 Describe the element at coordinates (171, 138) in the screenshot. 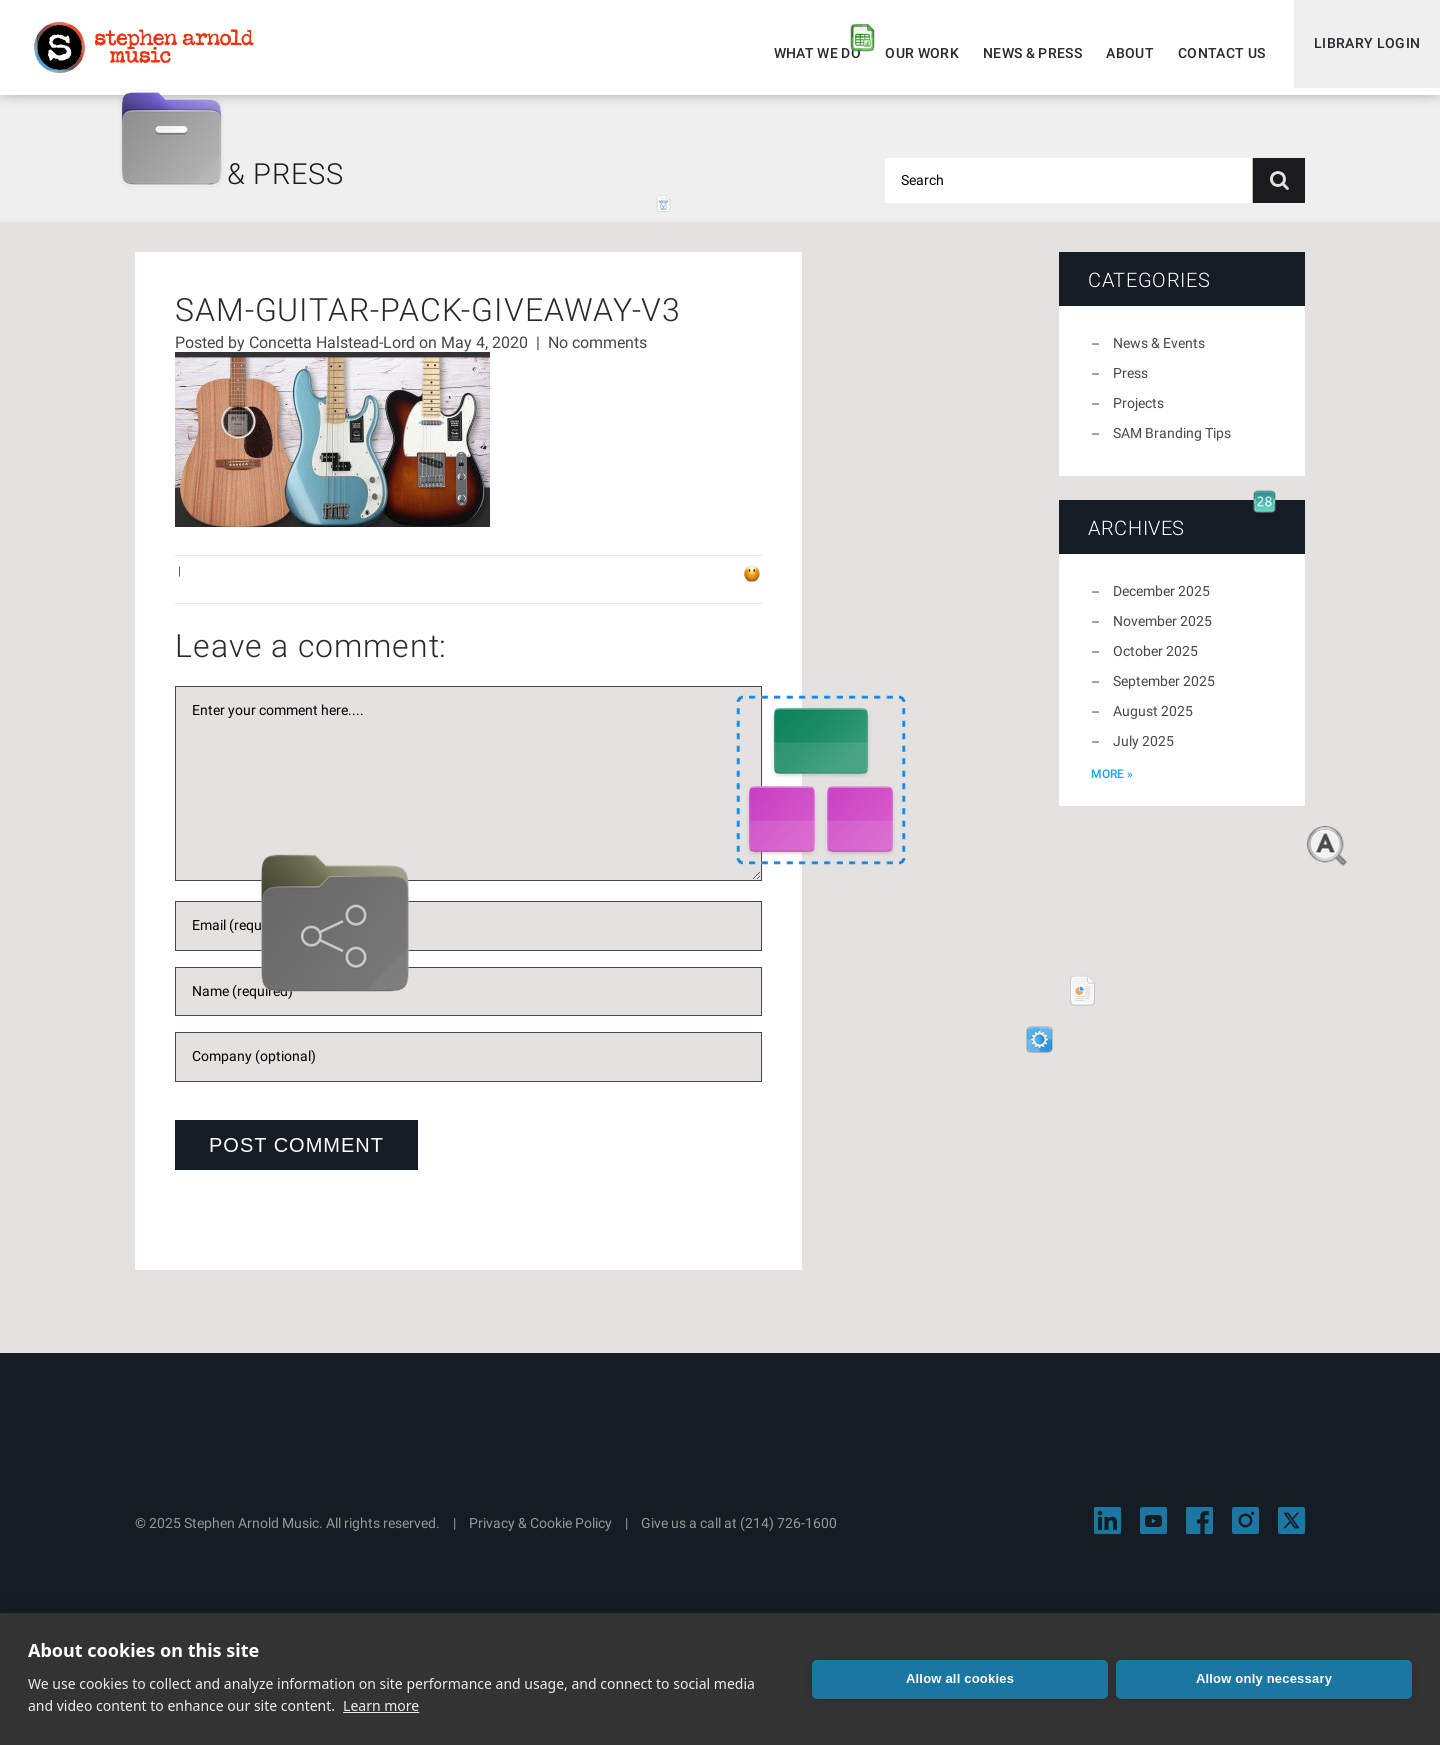

I see `open the file manager application` at that location.